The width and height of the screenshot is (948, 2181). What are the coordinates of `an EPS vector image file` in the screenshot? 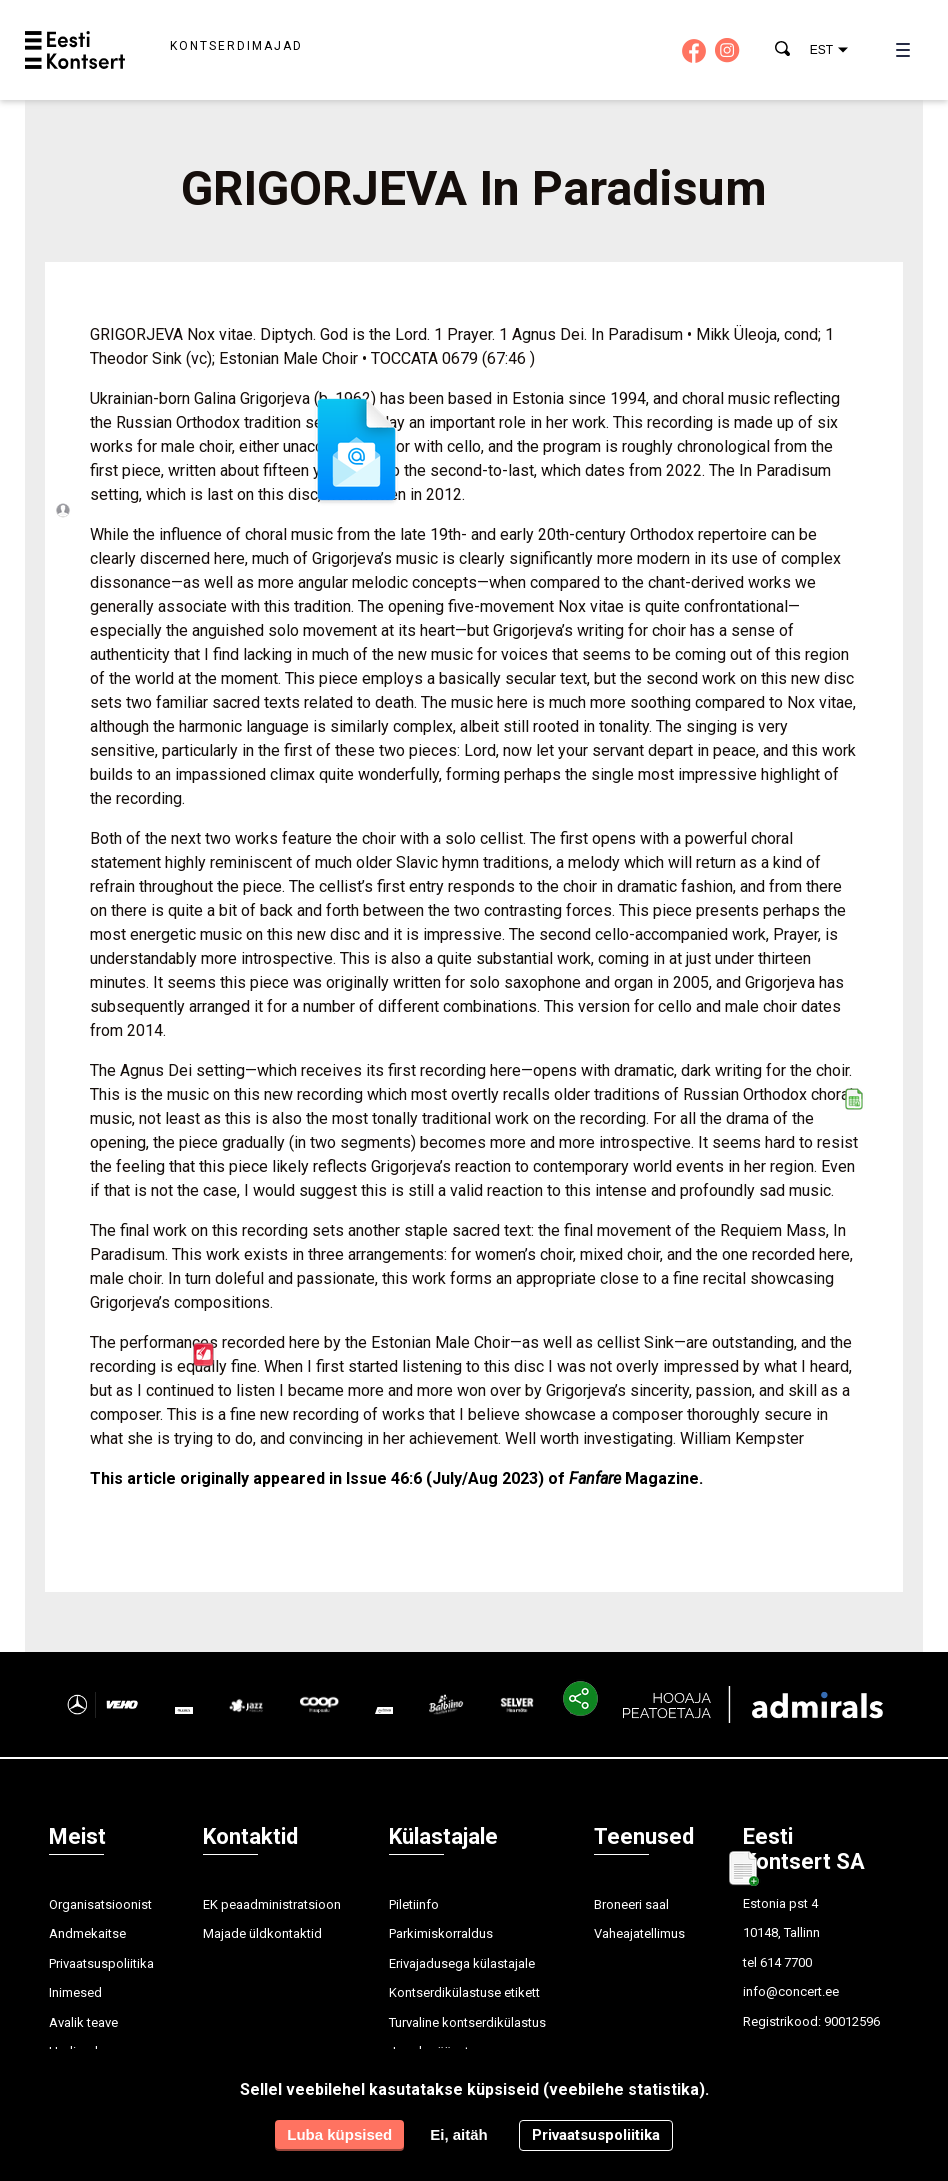 It's located at (203, 1354).